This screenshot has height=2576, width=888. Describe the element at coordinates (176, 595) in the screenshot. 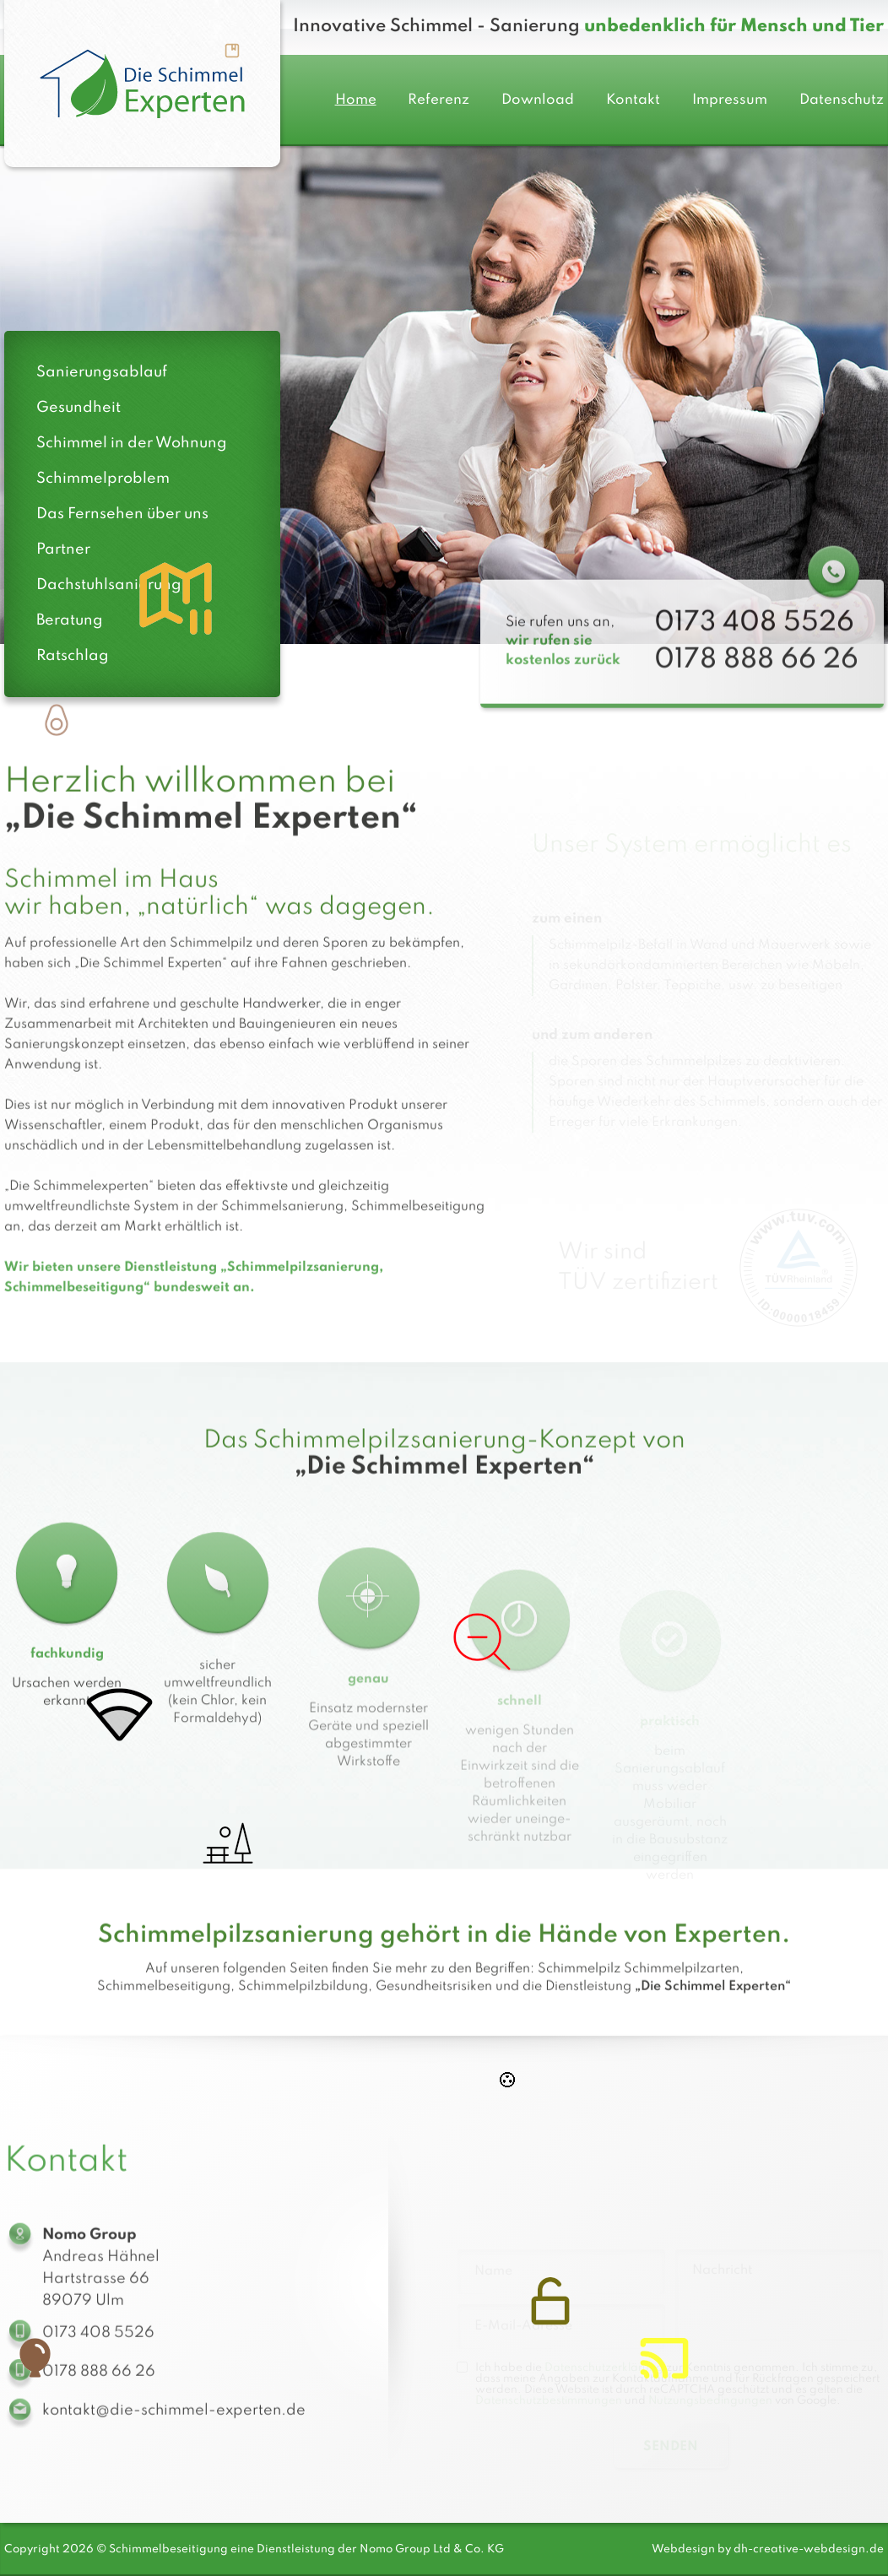

I see `pause map navigation or tracking` at that location.